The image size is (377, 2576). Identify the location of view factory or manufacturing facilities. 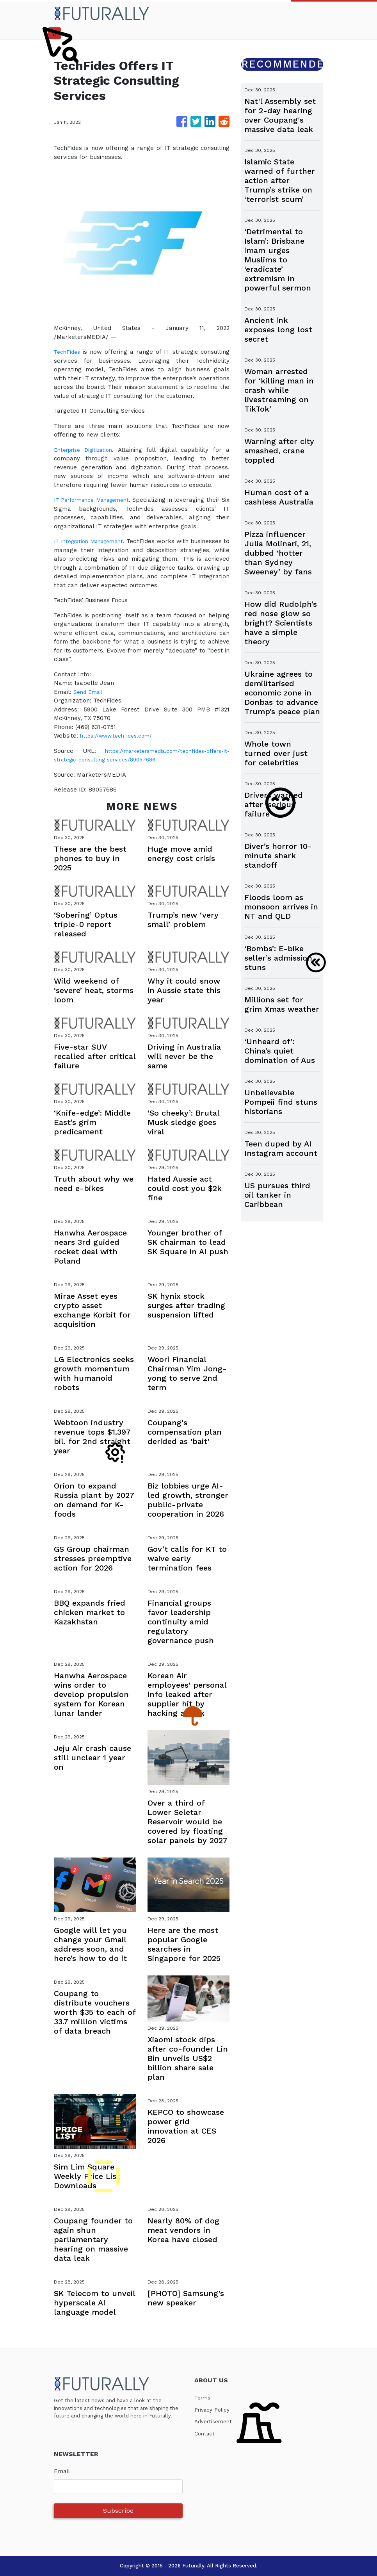
(258, 2422).